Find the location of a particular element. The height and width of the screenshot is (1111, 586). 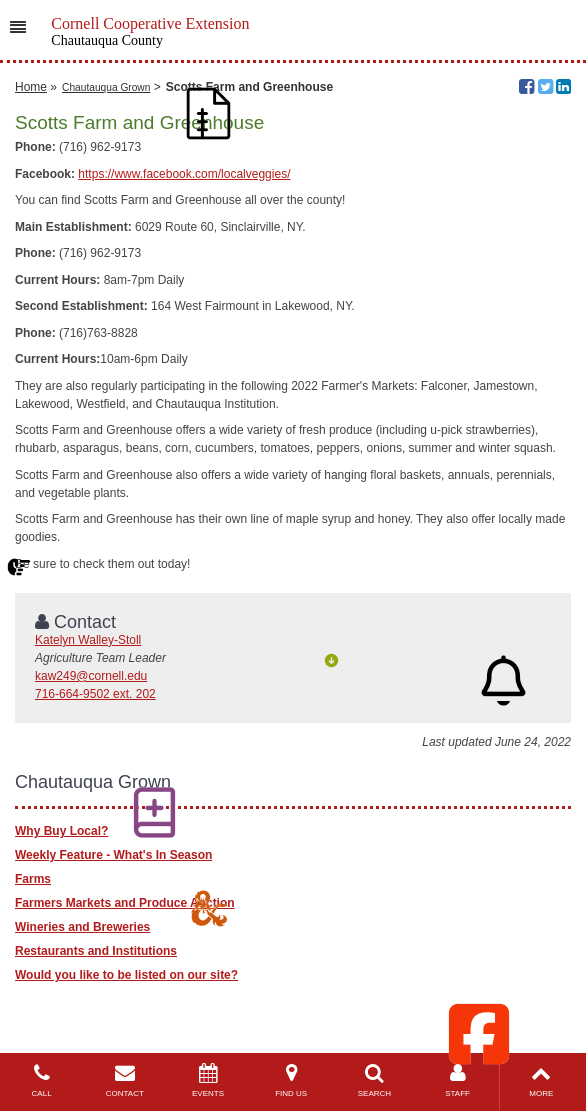

access compressed or archived files is located at coordinates (208, 113).